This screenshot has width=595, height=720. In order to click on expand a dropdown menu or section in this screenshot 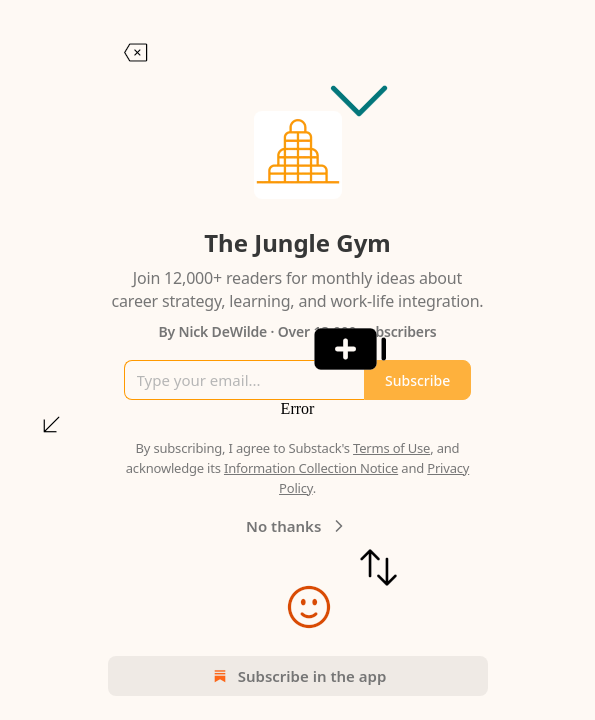, I will do `click(359, 101)`.